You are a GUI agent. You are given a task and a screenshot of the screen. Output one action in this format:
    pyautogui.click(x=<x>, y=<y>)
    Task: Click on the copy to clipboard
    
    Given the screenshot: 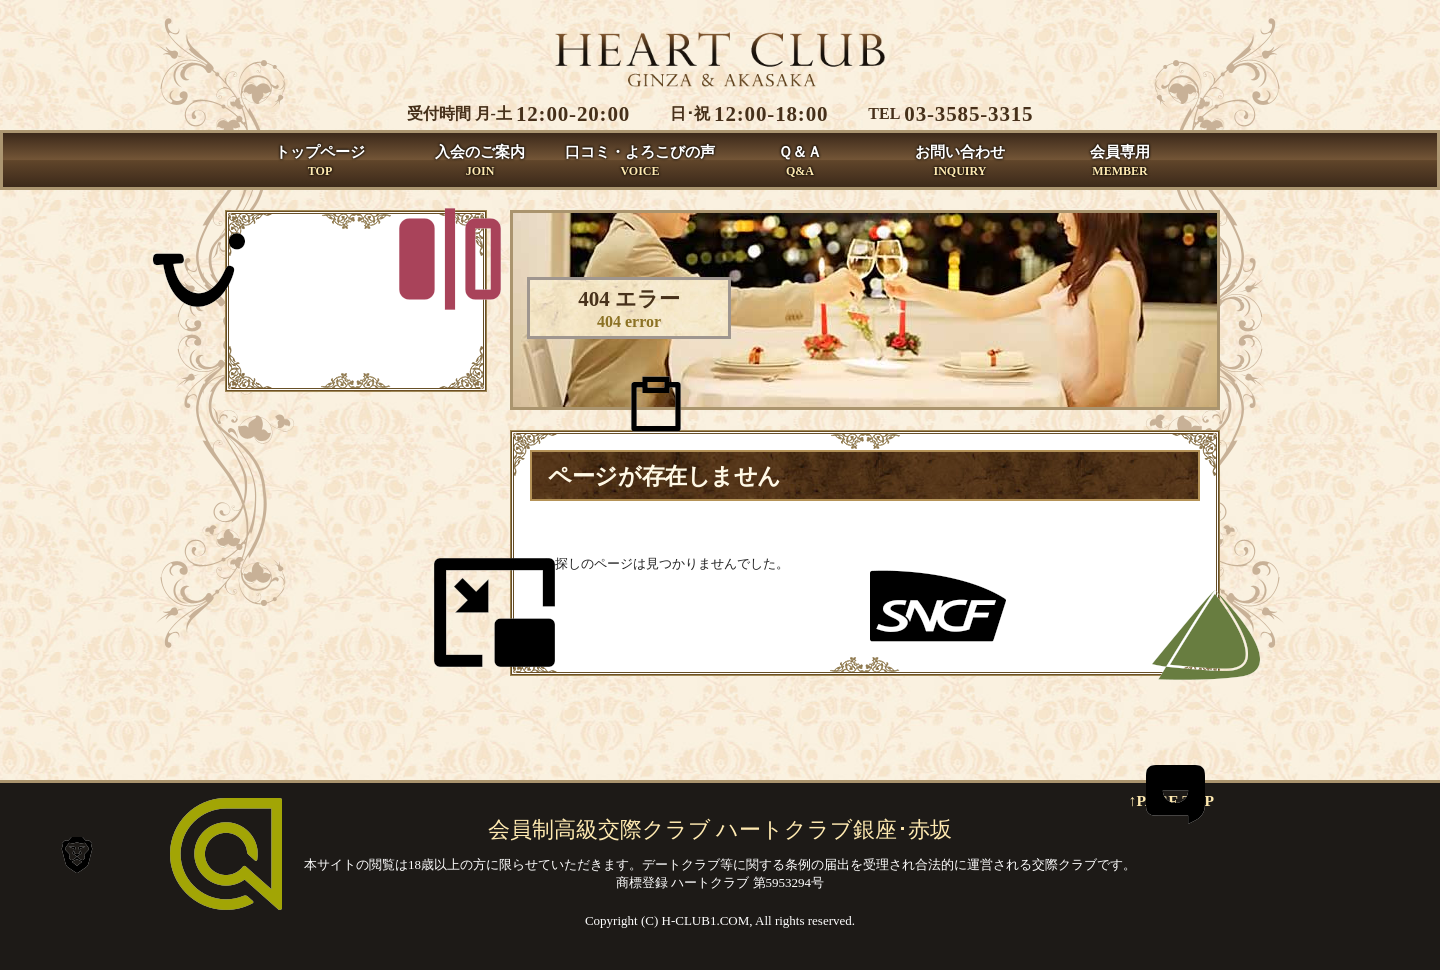 What is the action you would take?
    pyautogui.click(x=656, y=404)
    